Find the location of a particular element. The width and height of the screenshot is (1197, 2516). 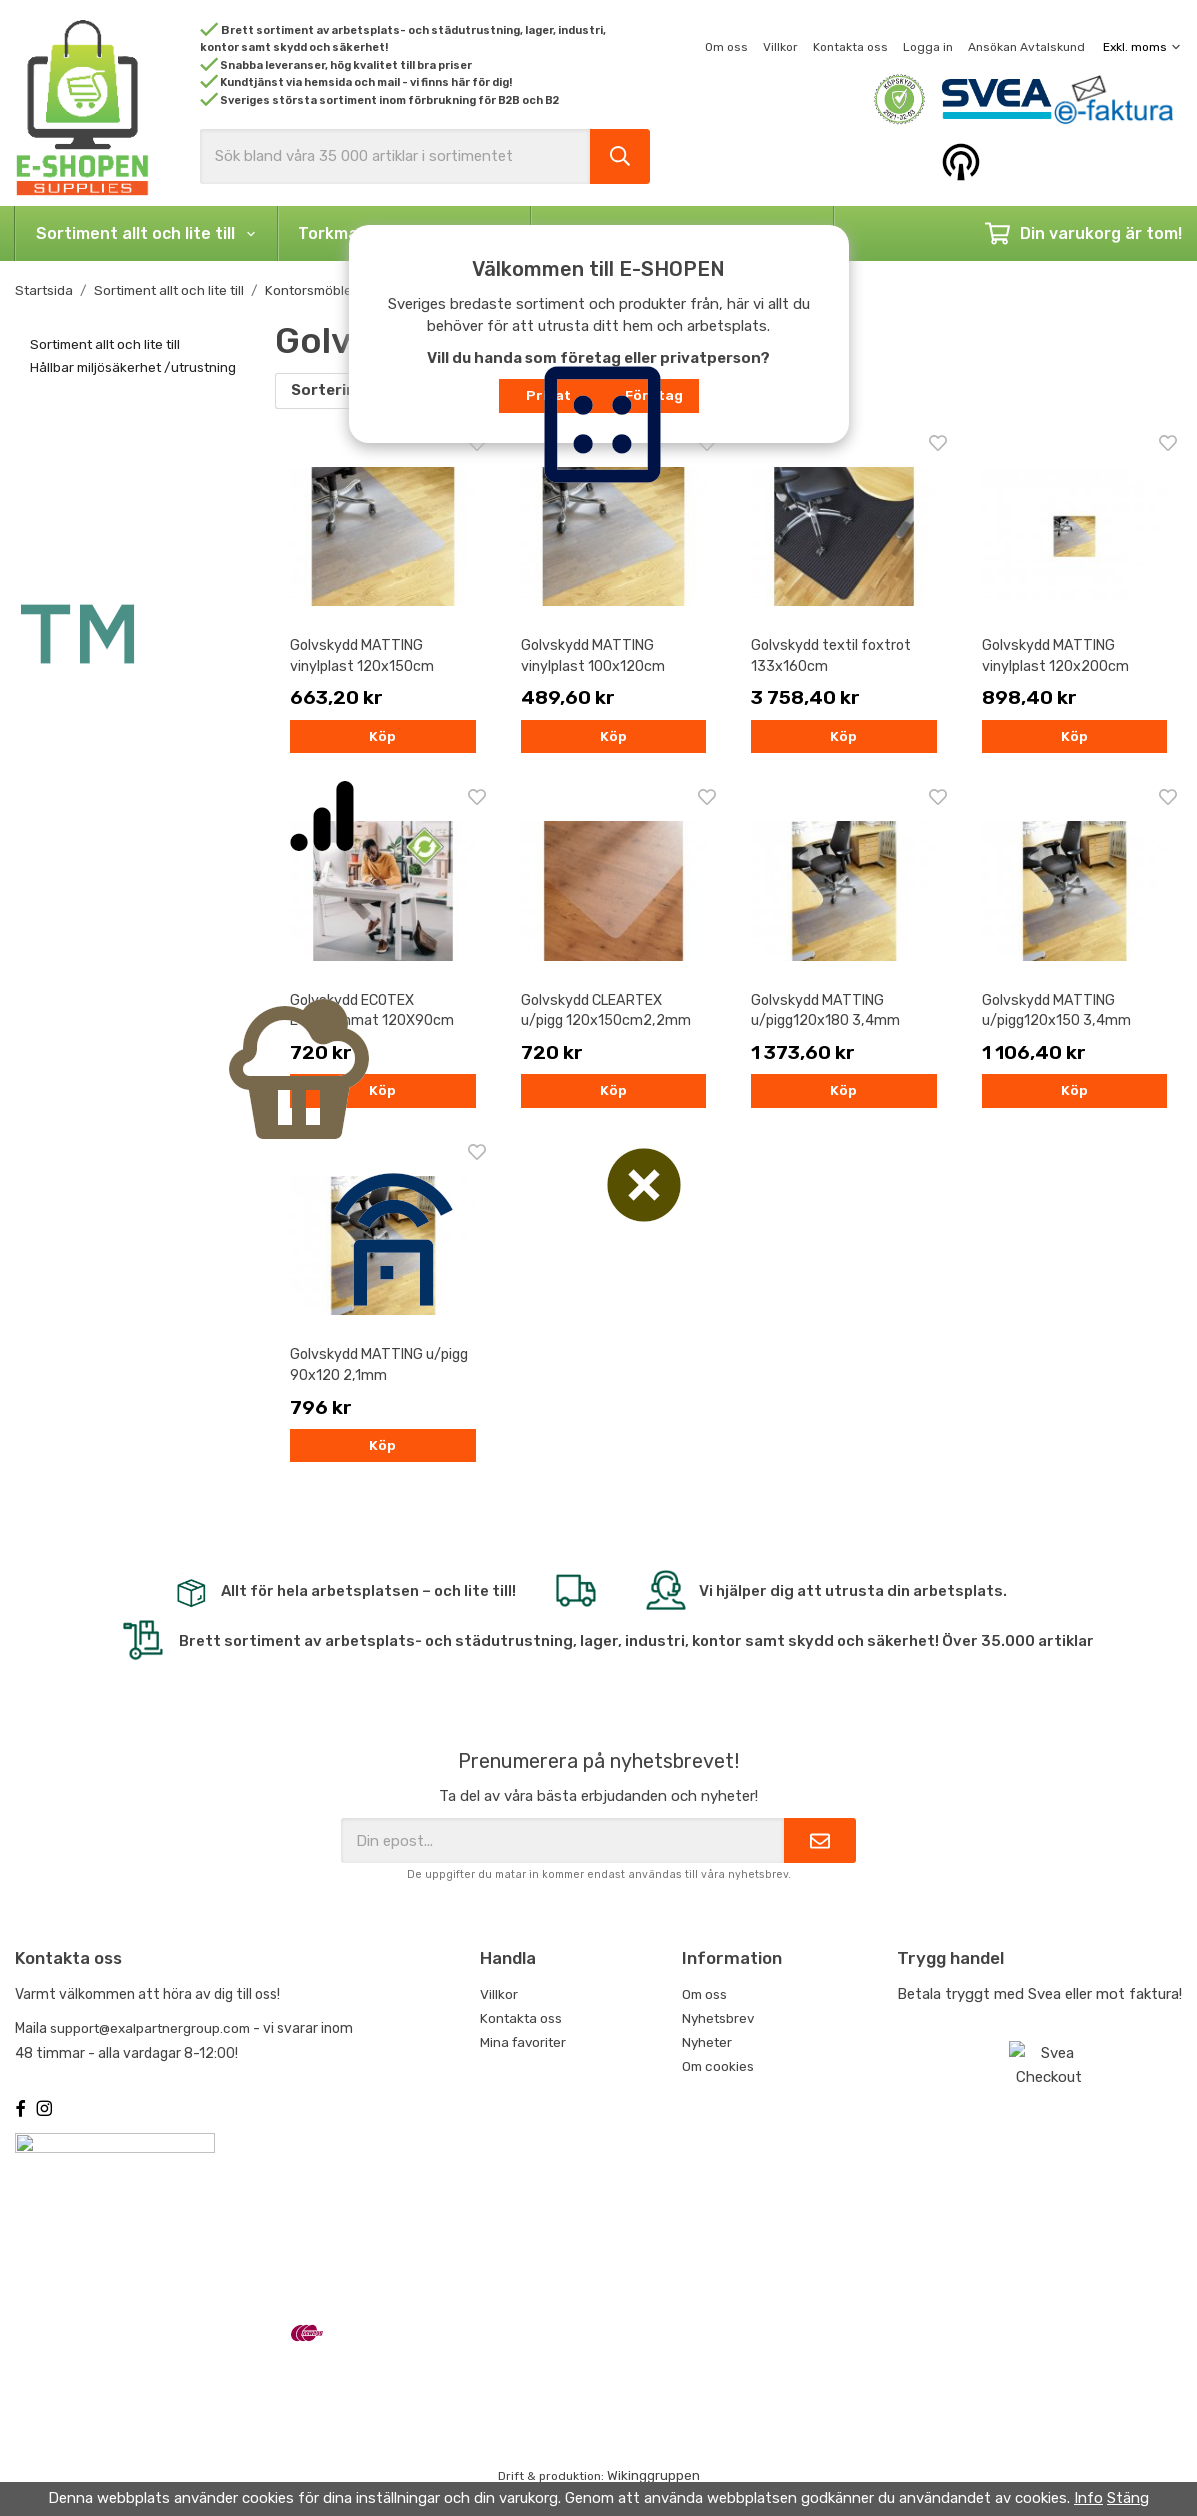

visit the newegg online store is located at coordinates (307, 2333).